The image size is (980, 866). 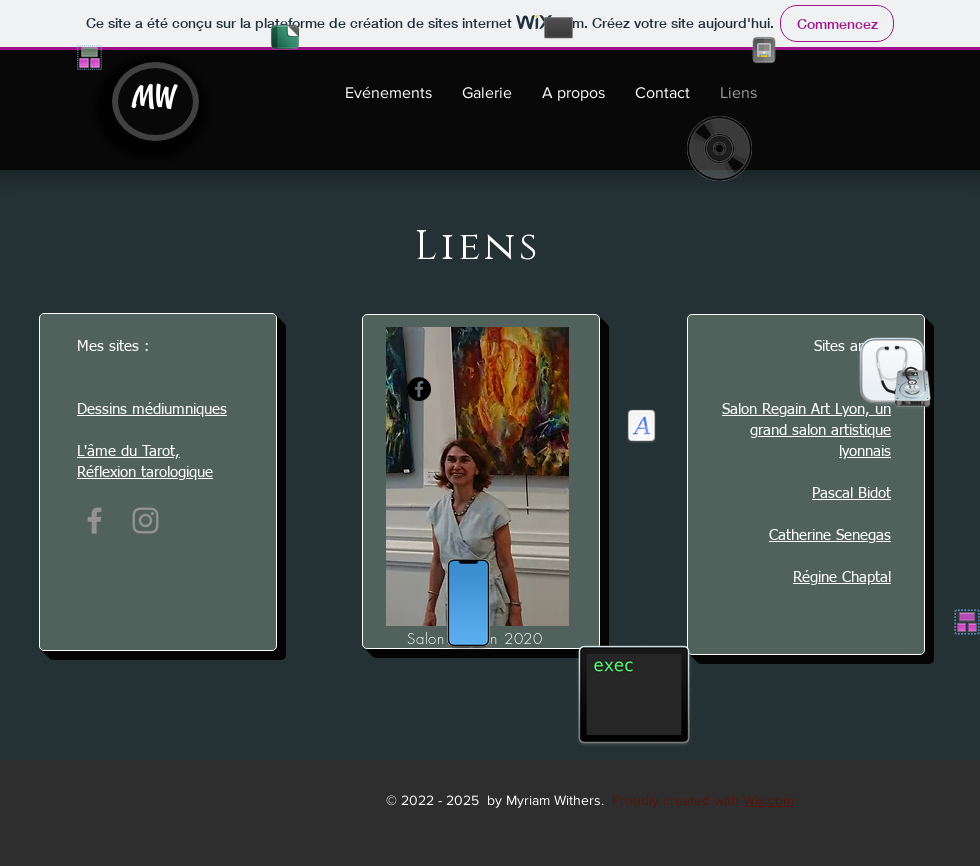 I want to click on indicates a connected iPhone 12 Pro Max device, so click(x=468, y=604).